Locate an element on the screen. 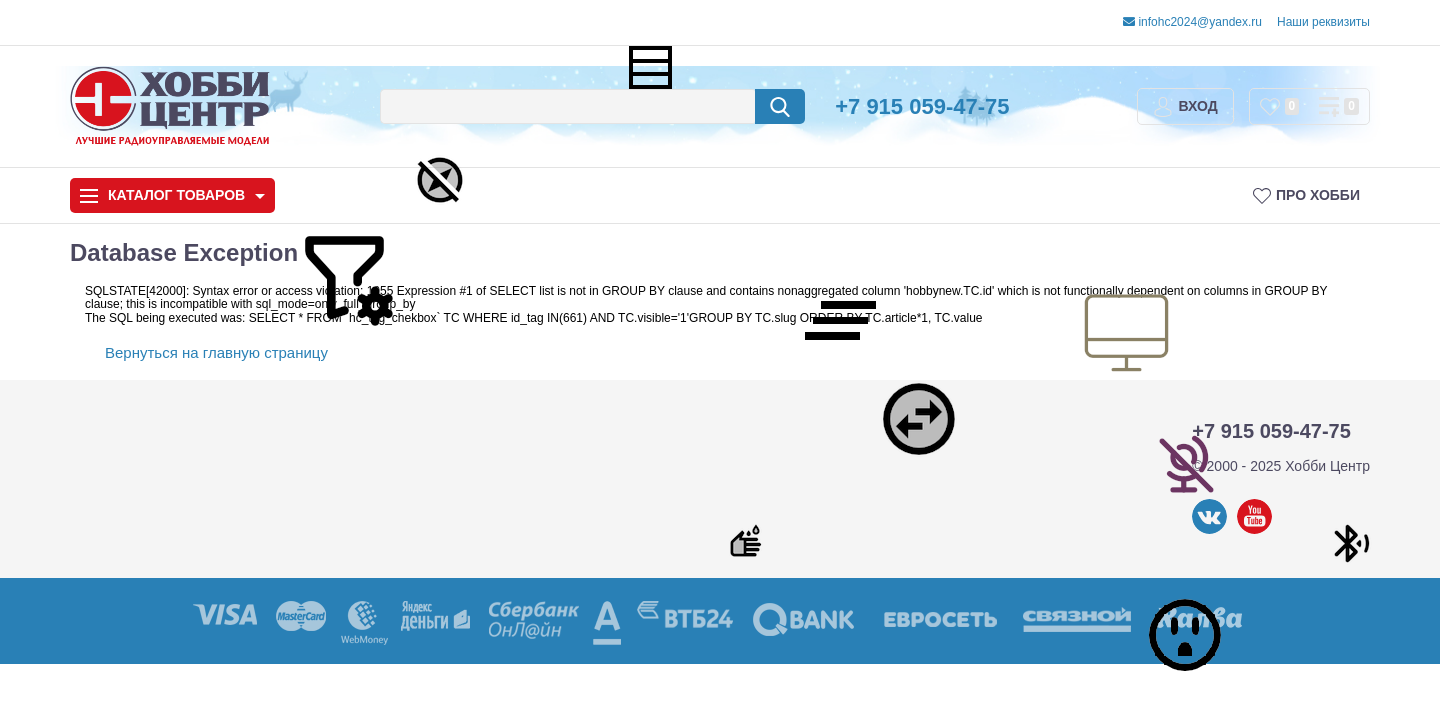 Image resolution: width=1440 pixels, height=720 pixels. bluetooth audio device connected is located at coordinates (1351, 543).